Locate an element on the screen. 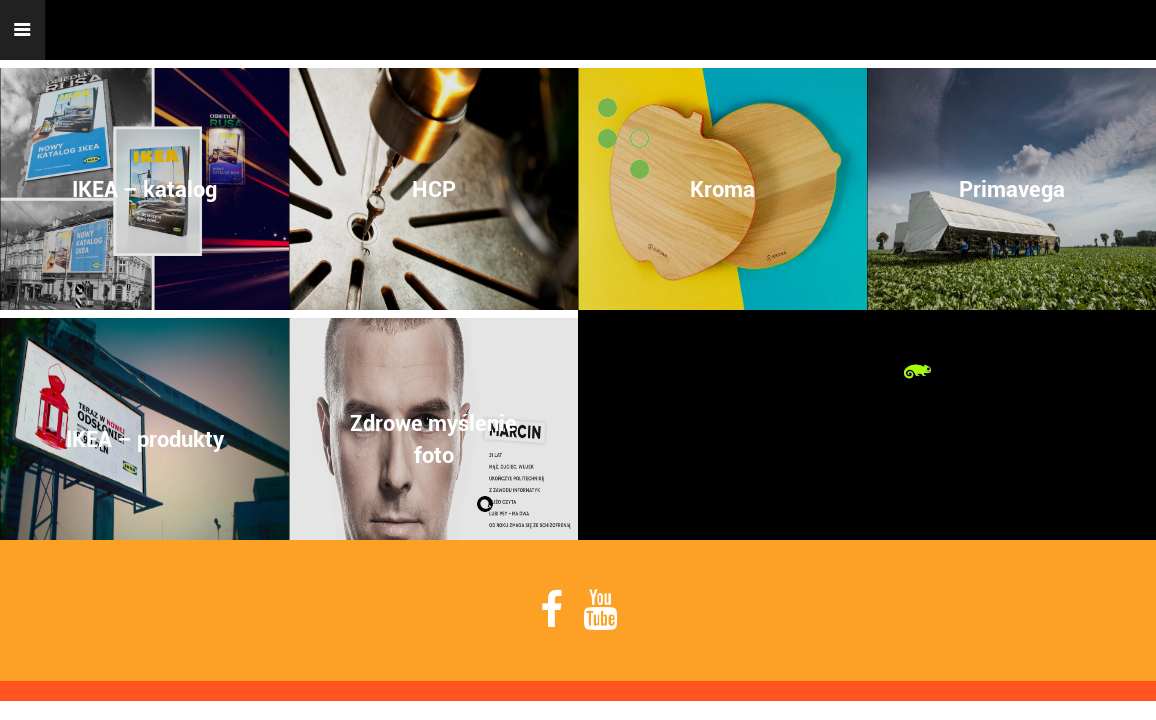 The image size is (1156, 720). D-Wave Systems company logo is located at coordinates (623, 138).